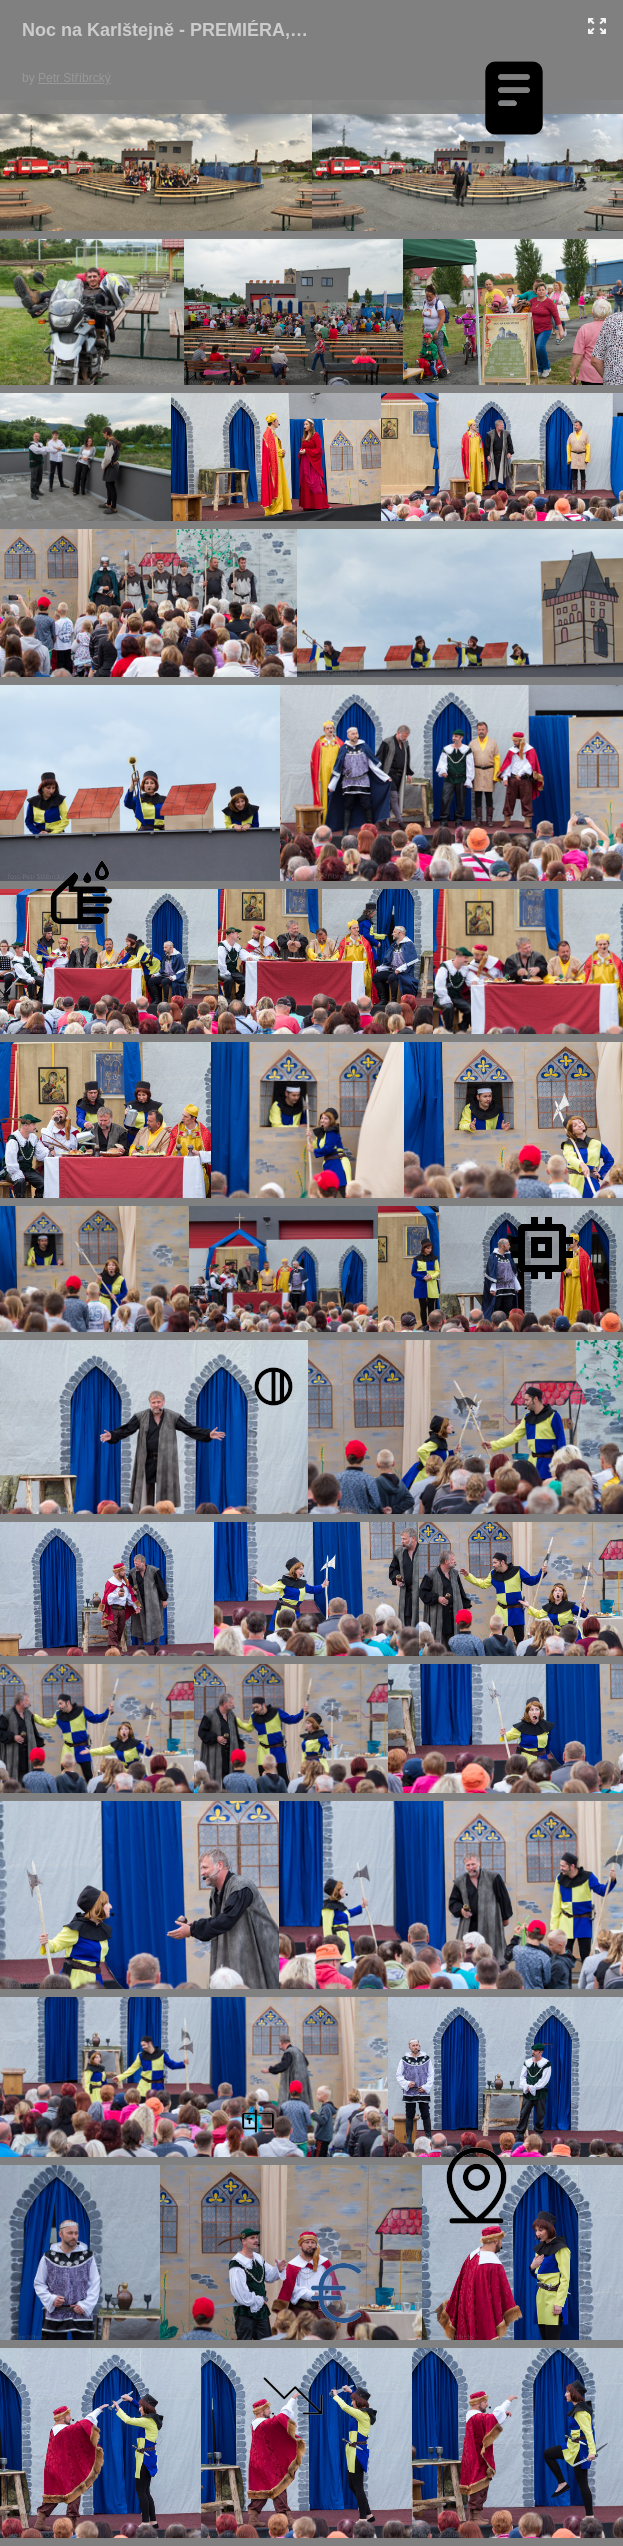  What do you see at coordinates (476, 2185) in the screenshot?
I see `view location on map` at bounding box center [476, 2185].